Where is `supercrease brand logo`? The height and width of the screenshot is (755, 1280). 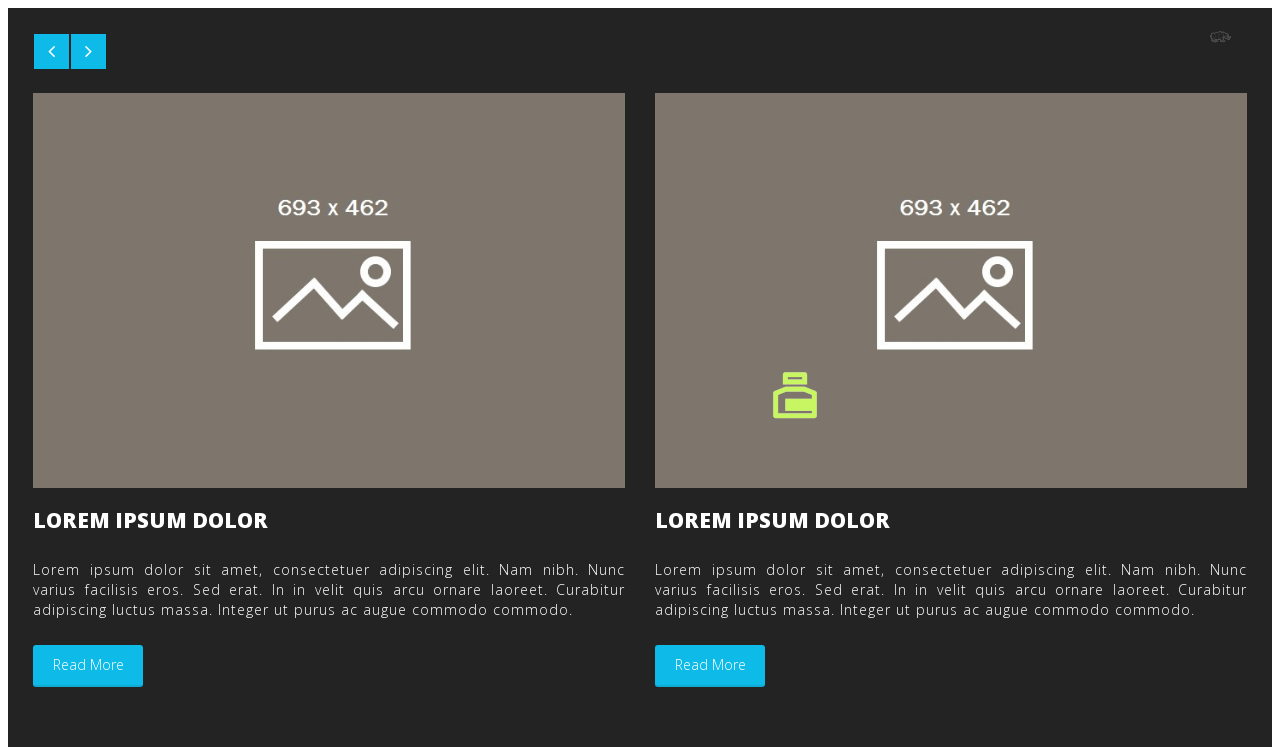
supercrease brand logo is located at coordinates (1220, 36).